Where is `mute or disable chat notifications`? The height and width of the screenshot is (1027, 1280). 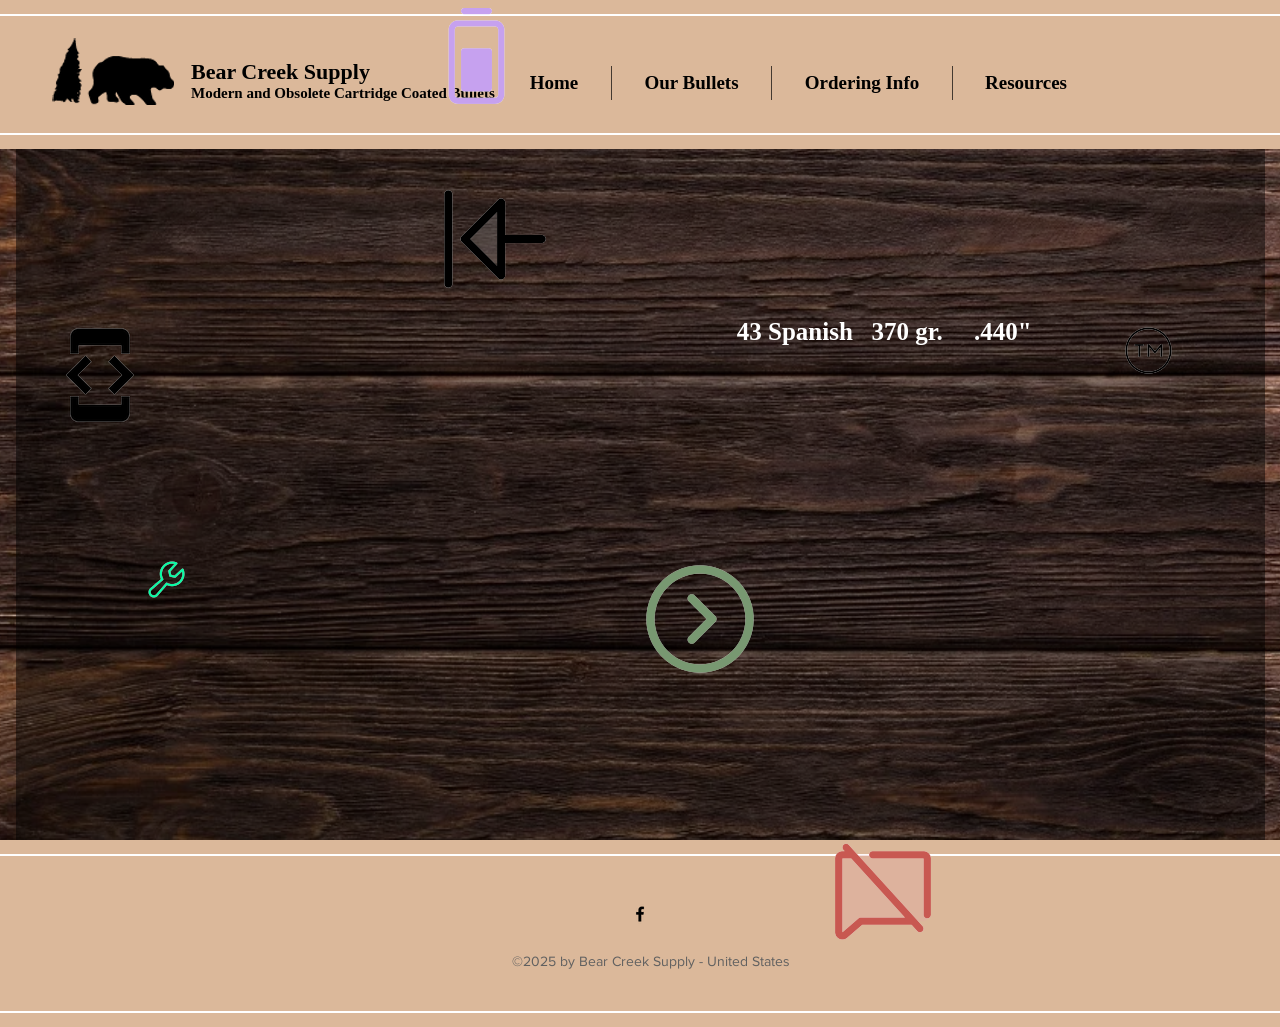
mute or disable chat notifications is located at coordinates (883, 888).